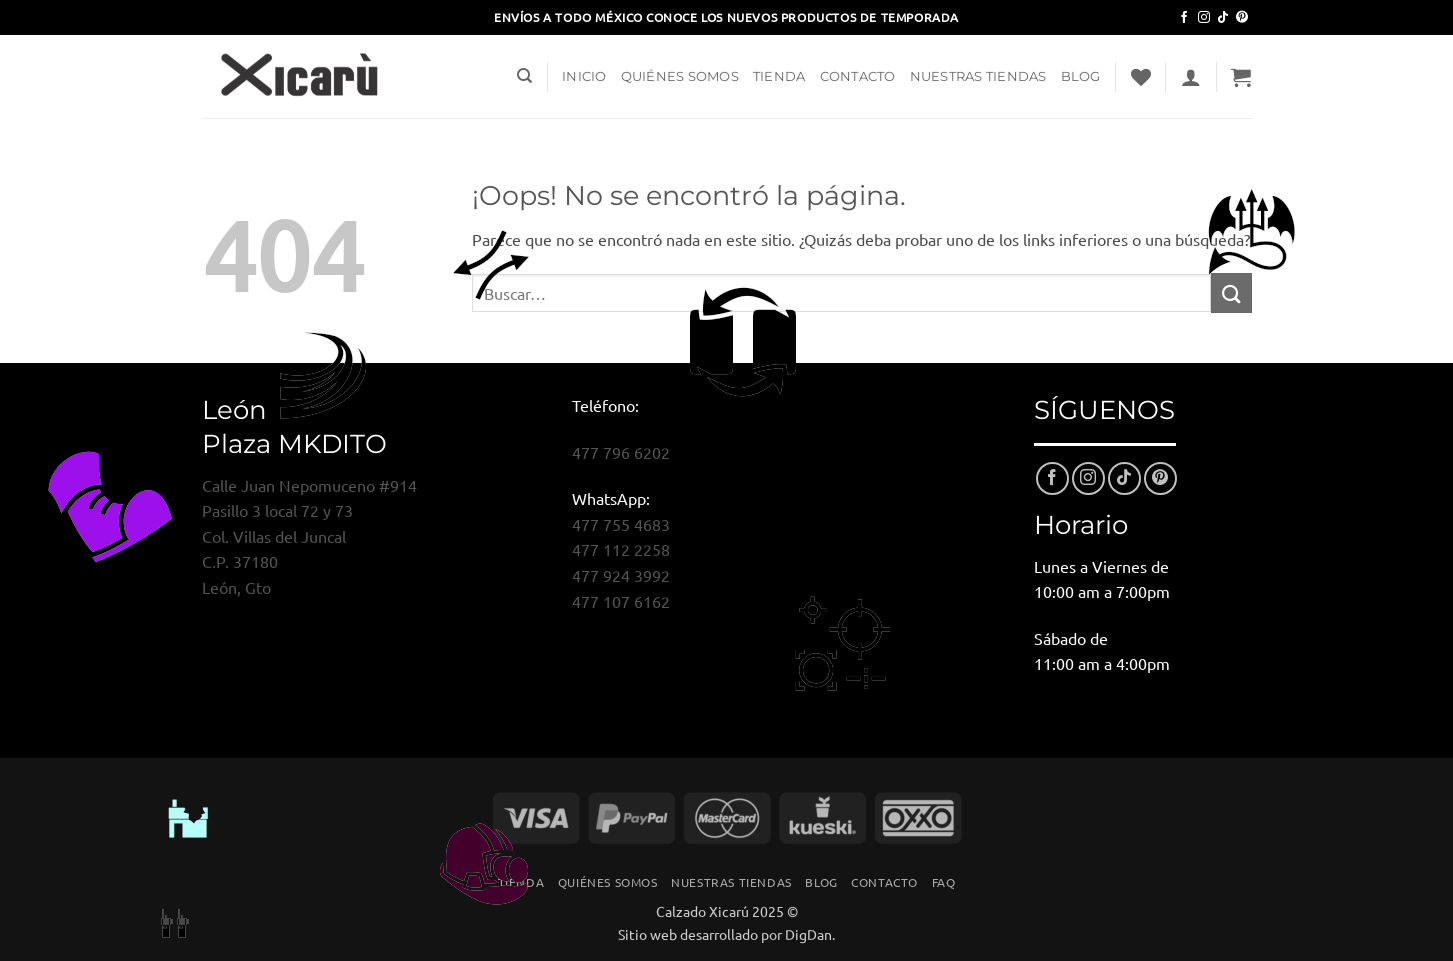 This screenshot has height=961, width=1453. Describe the element at coordinates (484, 864) in the screenshot. I see `mining or excavation activity in a game` at that location.